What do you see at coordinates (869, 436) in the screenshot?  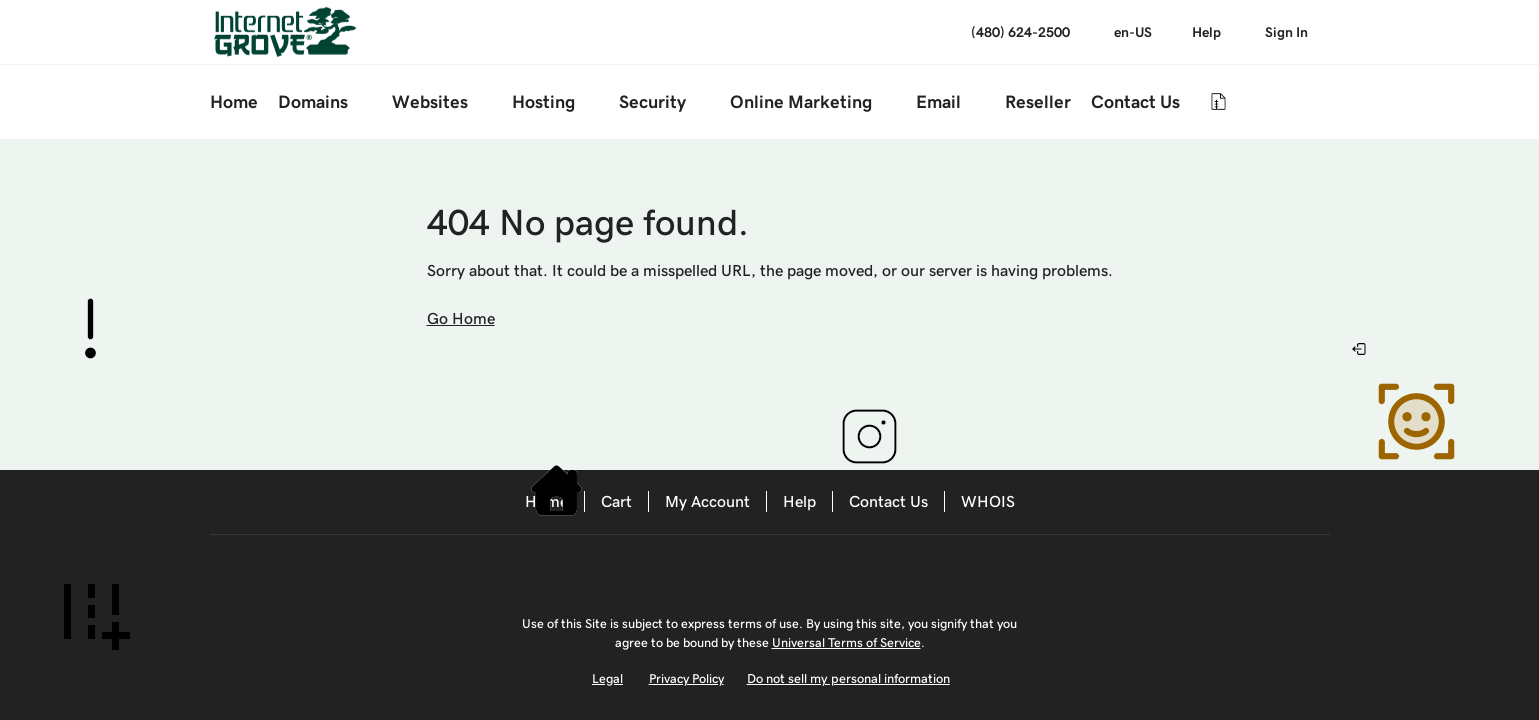 I see `open Instagram app` at bounding box center [869, 436].